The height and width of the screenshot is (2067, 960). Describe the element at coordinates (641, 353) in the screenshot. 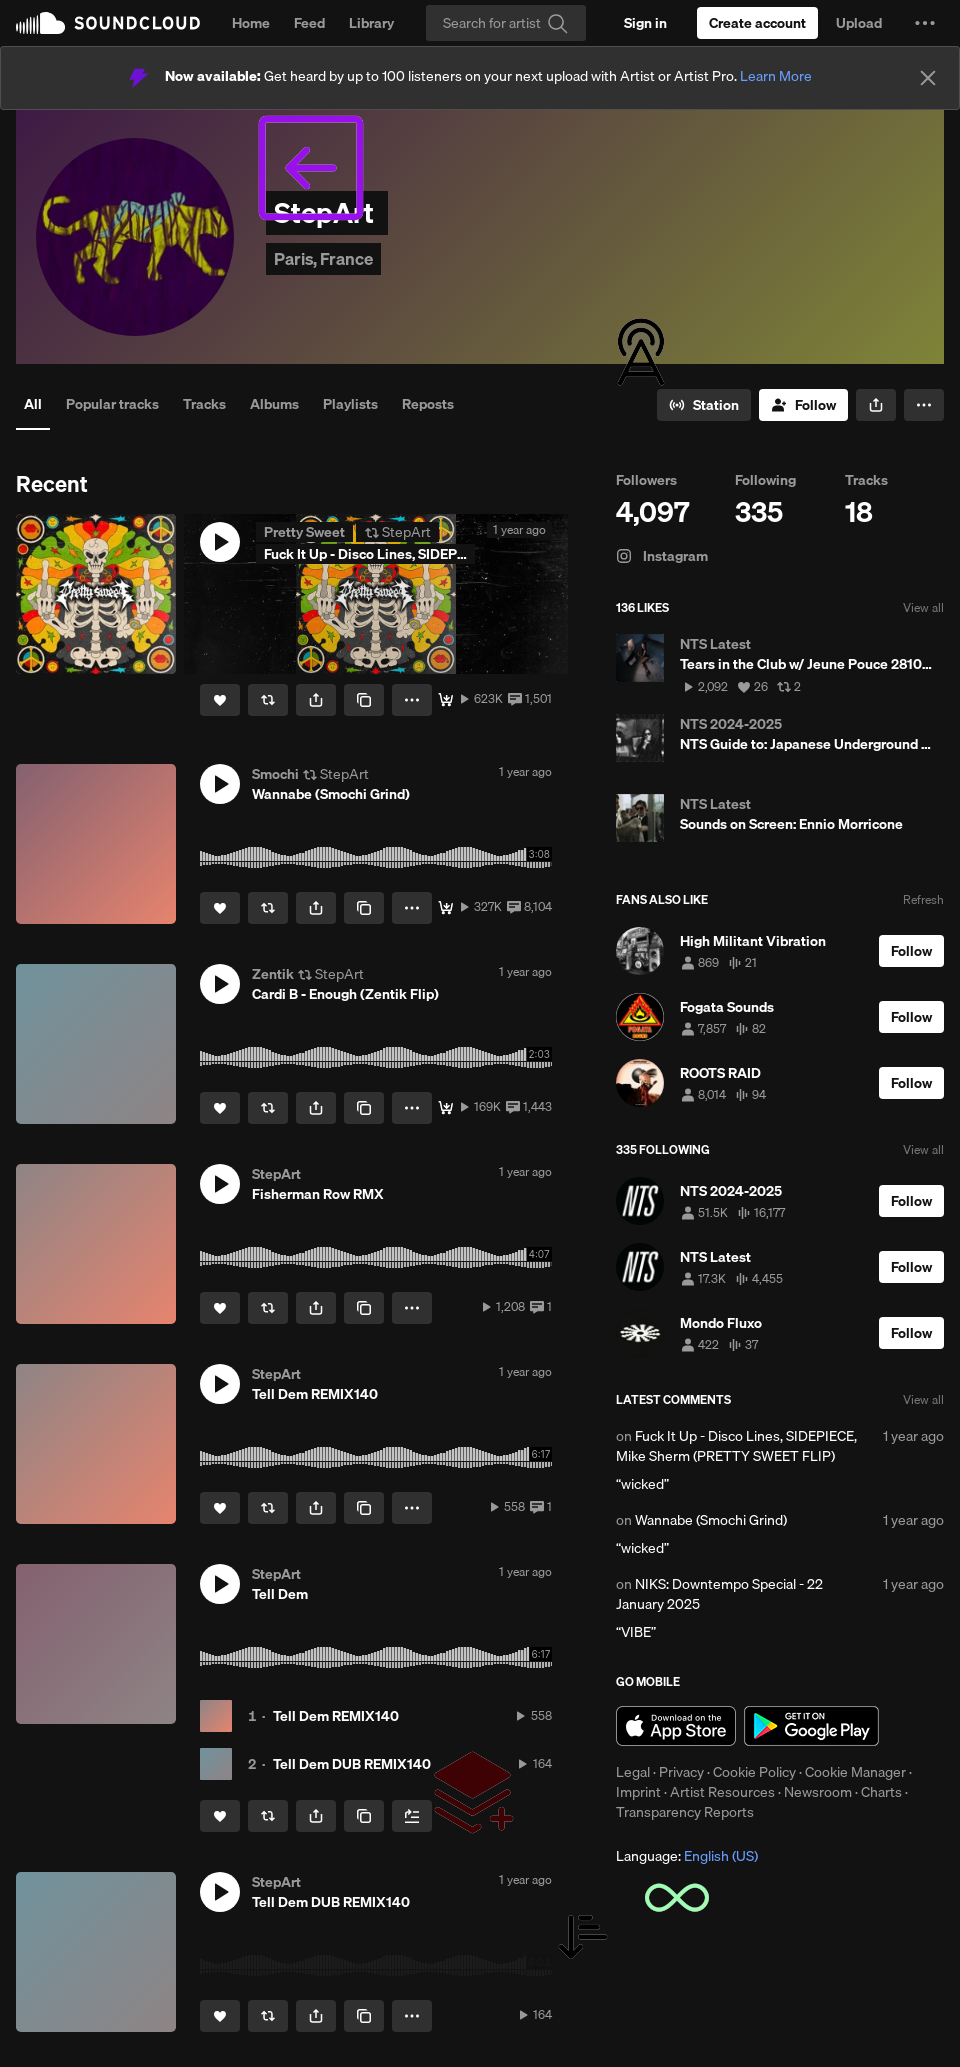

I see `indicates cellular network signal strength` at that location.